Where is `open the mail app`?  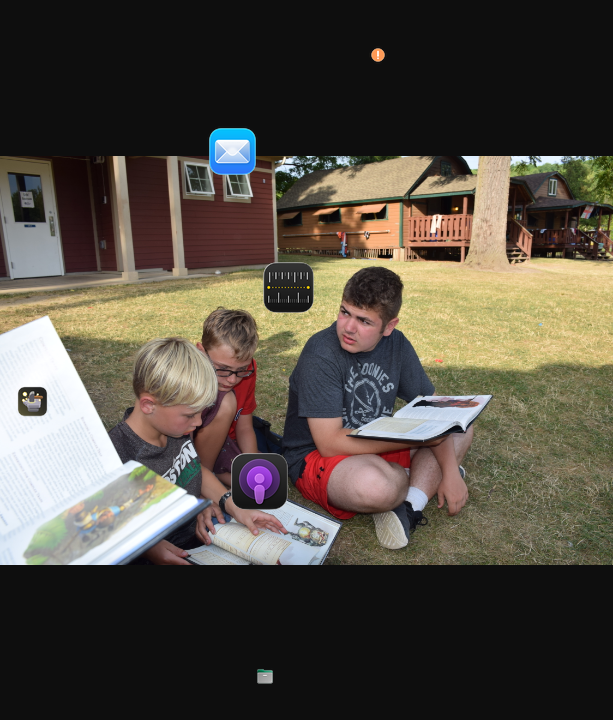 open the mail app is located at coordinates (232, 151).